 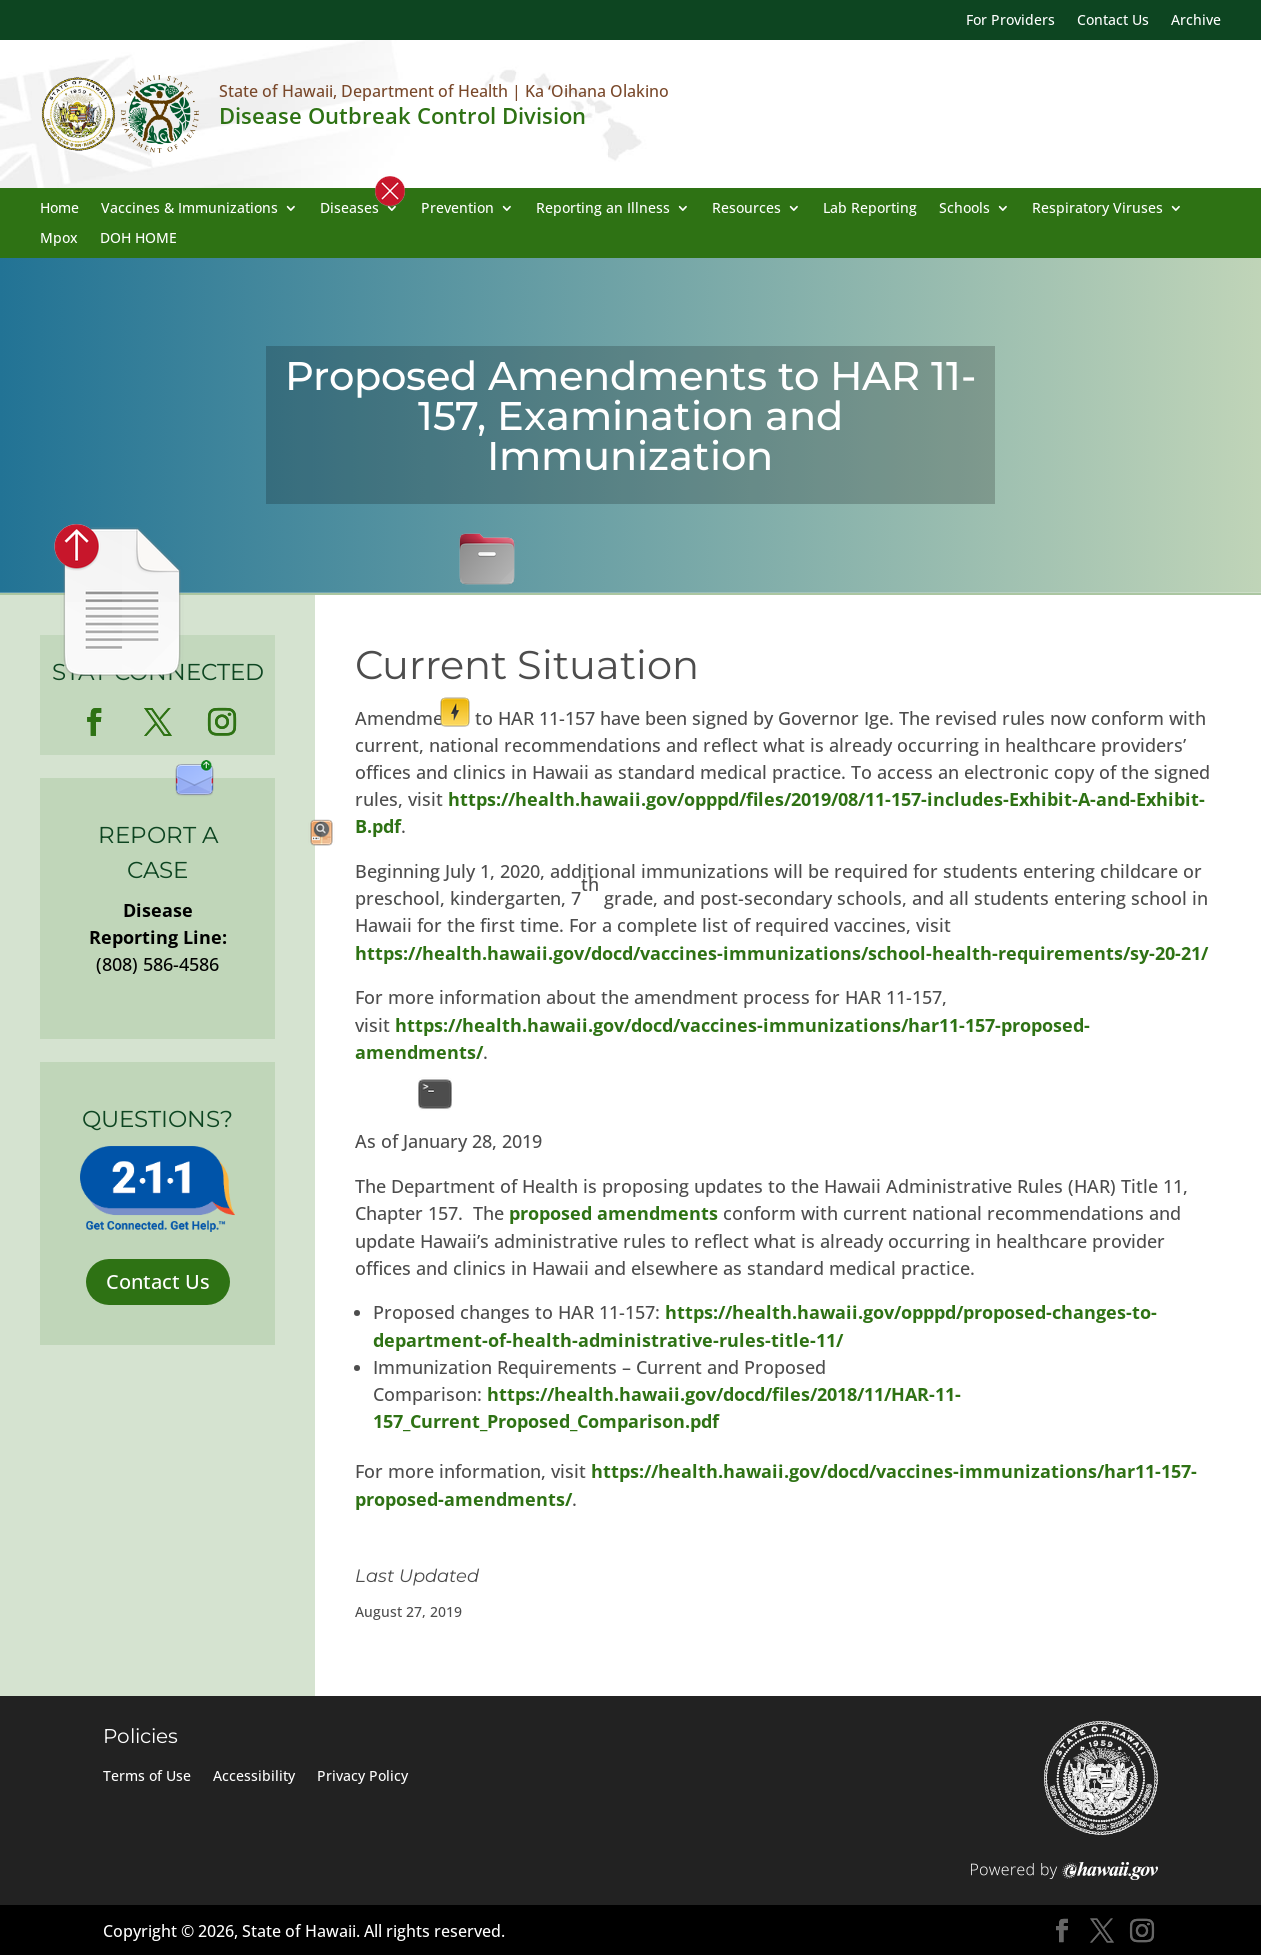 I want to click on open power management settings, so click(x=455, y=712).